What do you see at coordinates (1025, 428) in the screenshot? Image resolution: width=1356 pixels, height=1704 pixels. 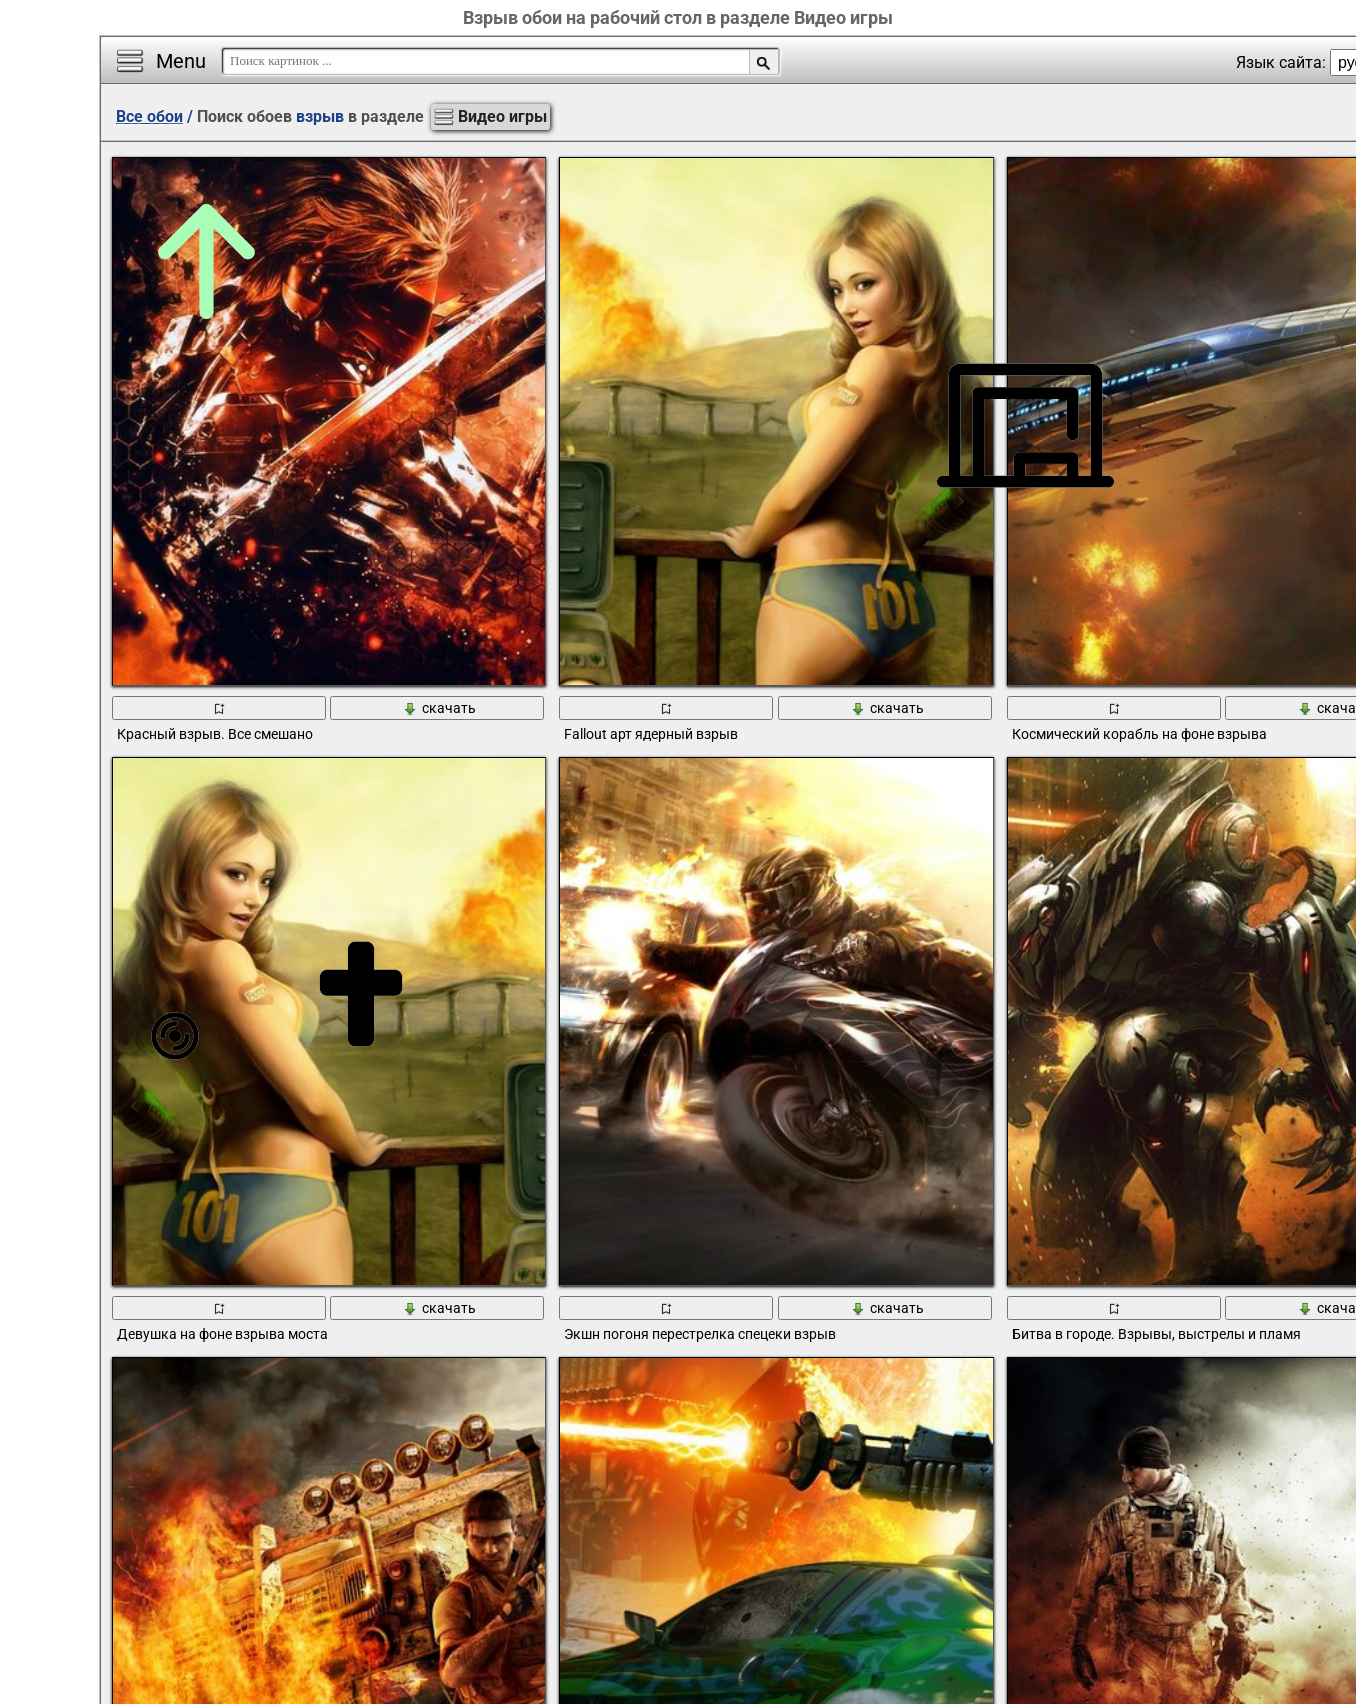 I see `open whiteboard or presentation mode` at bounding box center [1025, 428].